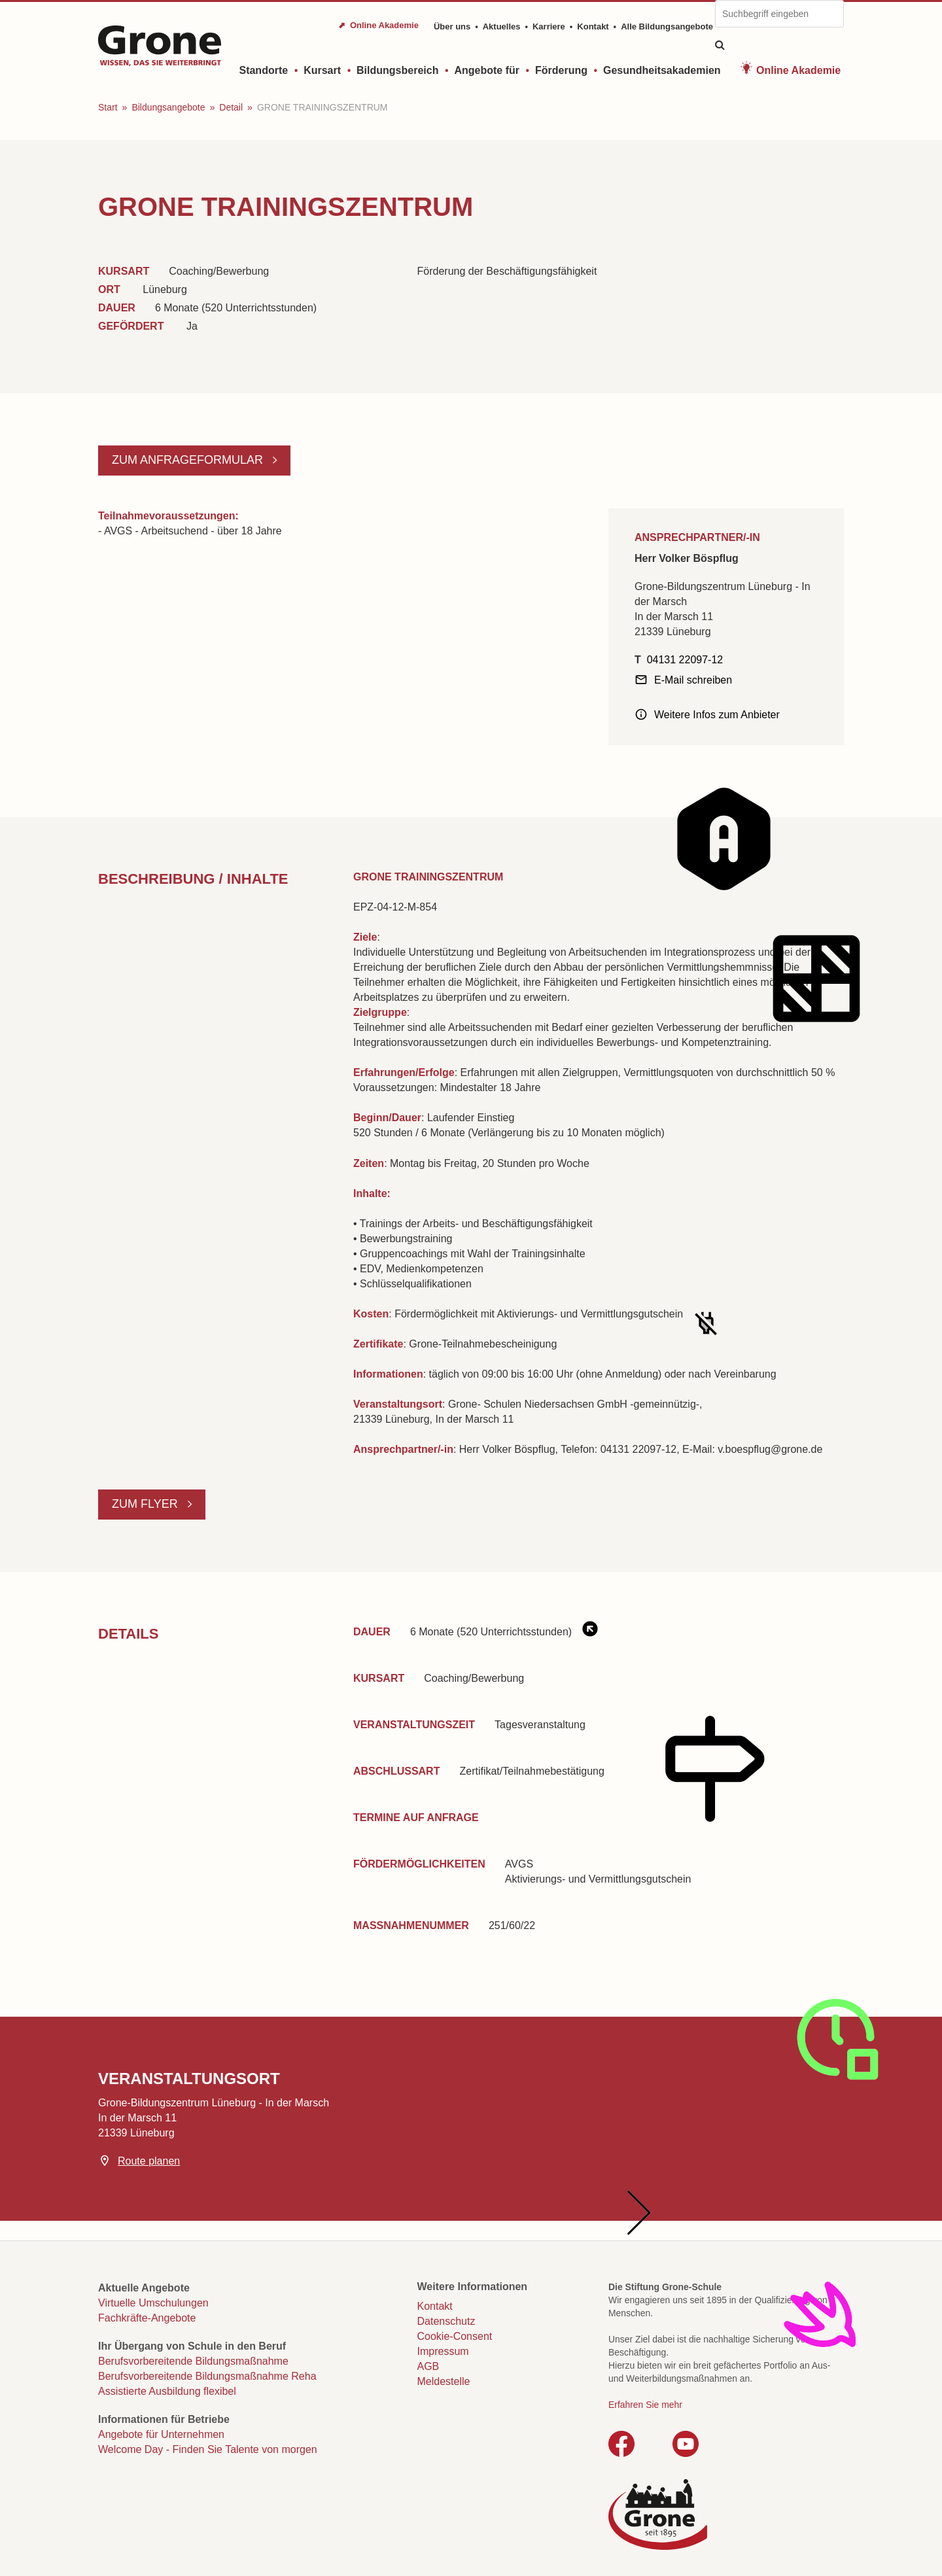 Image resolution: width=942 pixels, height=2576 pixels. What do you see at coordinates (816, 979) in the screenshot?
I see `toggle transparency grid view` at bounding box center [816, 979].